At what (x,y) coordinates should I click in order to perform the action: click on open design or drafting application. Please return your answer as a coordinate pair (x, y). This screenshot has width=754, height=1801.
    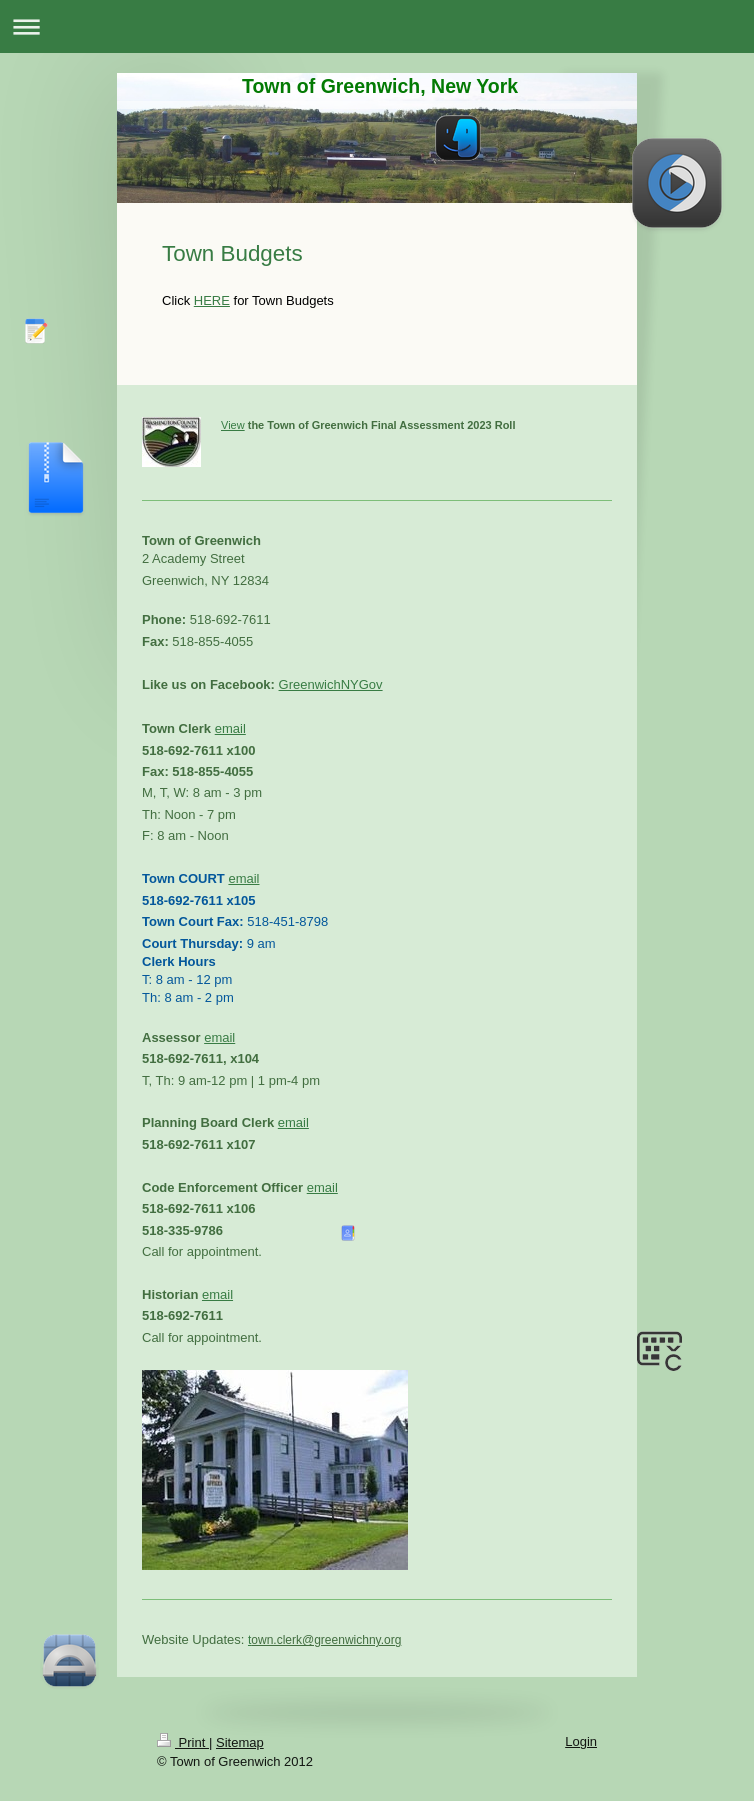
    Looking at the image, I should click on (69, 1660).